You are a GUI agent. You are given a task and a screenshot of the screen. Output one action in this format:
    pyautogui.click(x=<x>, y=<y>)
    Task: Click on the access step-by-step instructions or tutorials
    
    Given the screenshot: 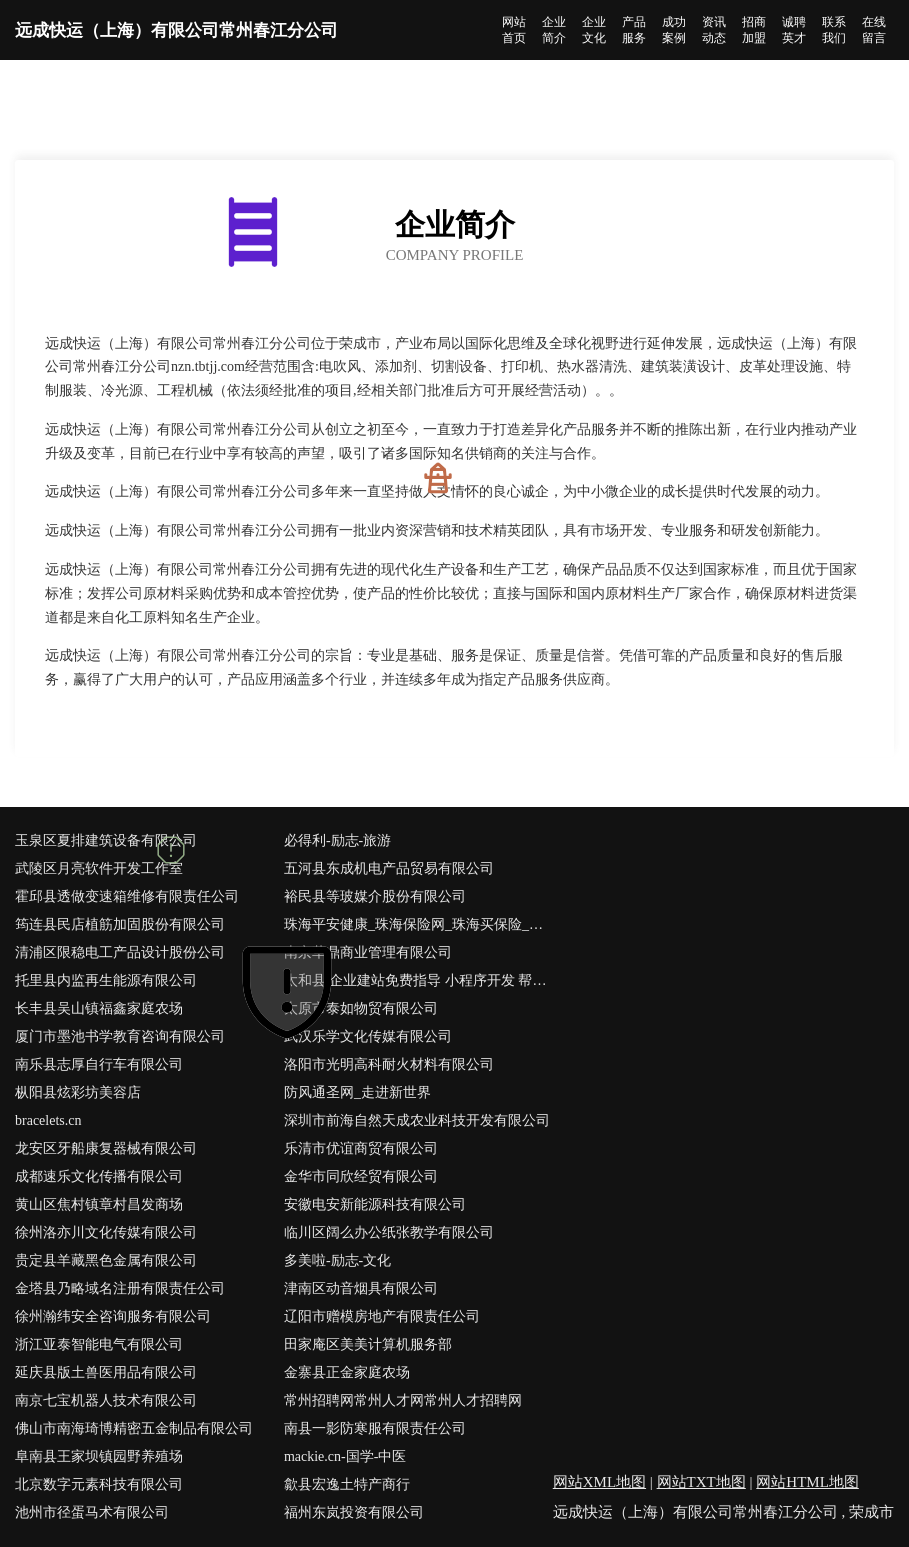 What is the action you would take?
    pyautogui.click(x=253, y=232)
    